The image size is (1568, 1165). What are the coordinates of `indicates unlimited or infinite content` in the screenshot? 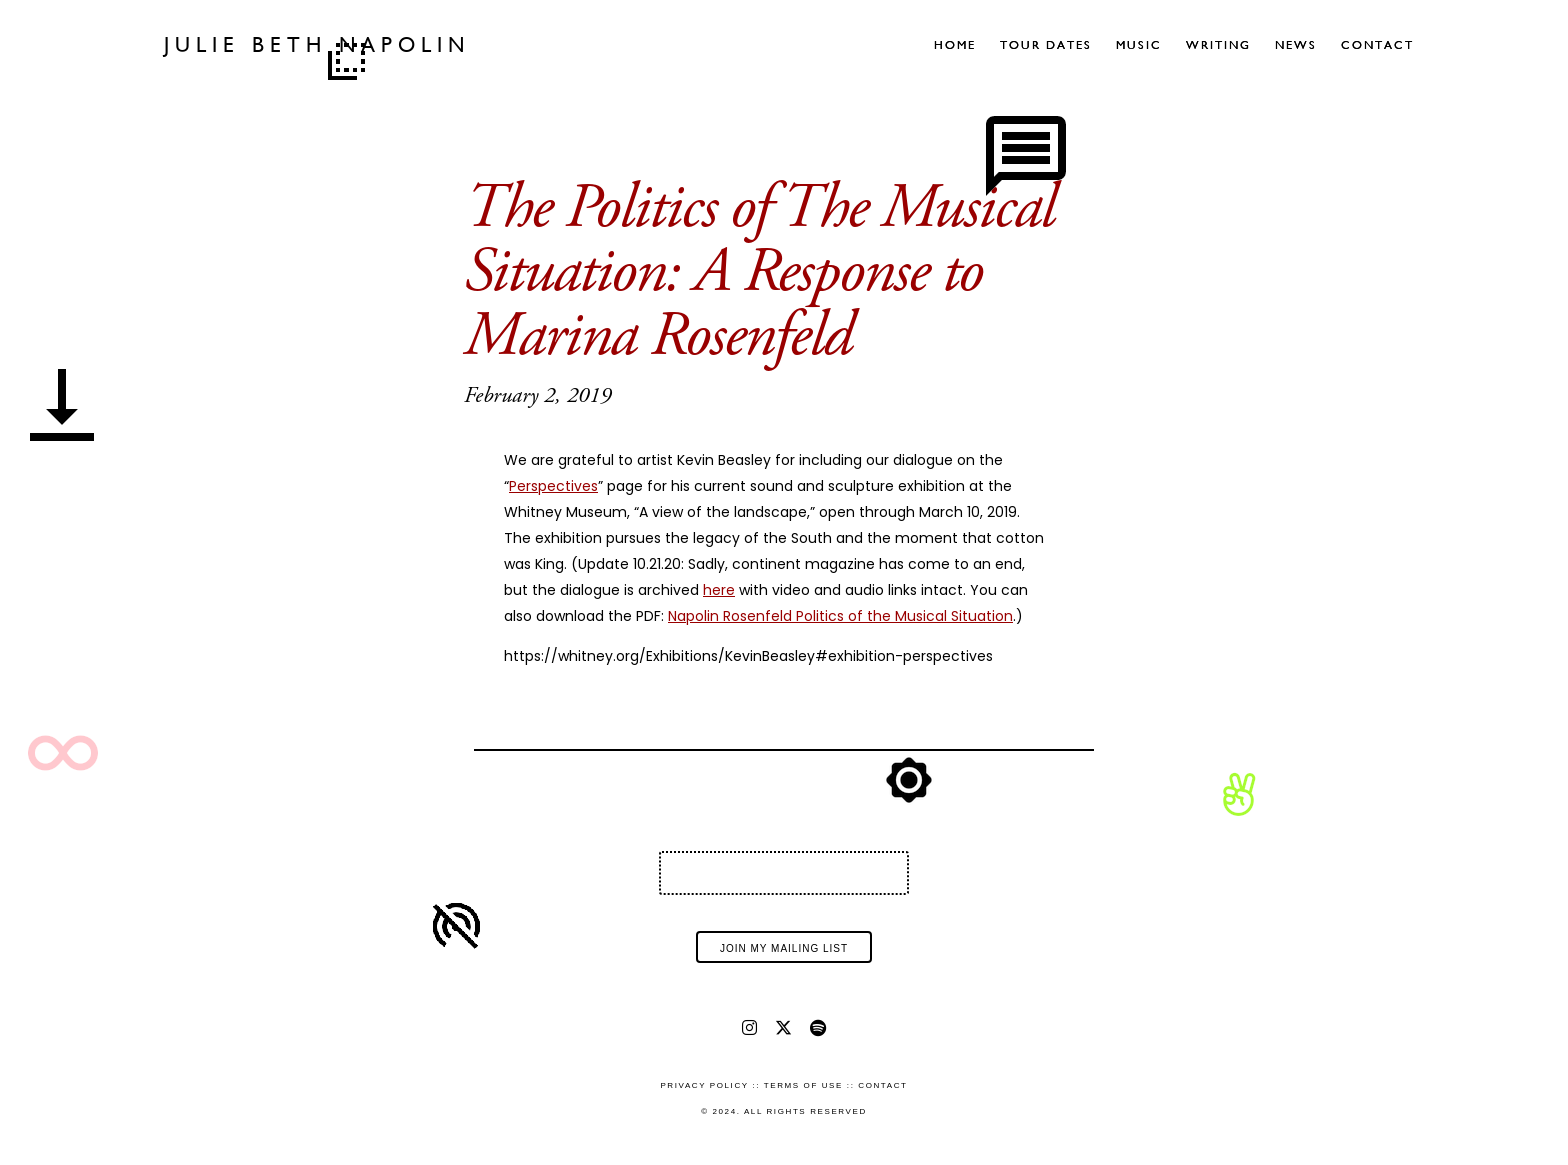 It's located at (63, 753).